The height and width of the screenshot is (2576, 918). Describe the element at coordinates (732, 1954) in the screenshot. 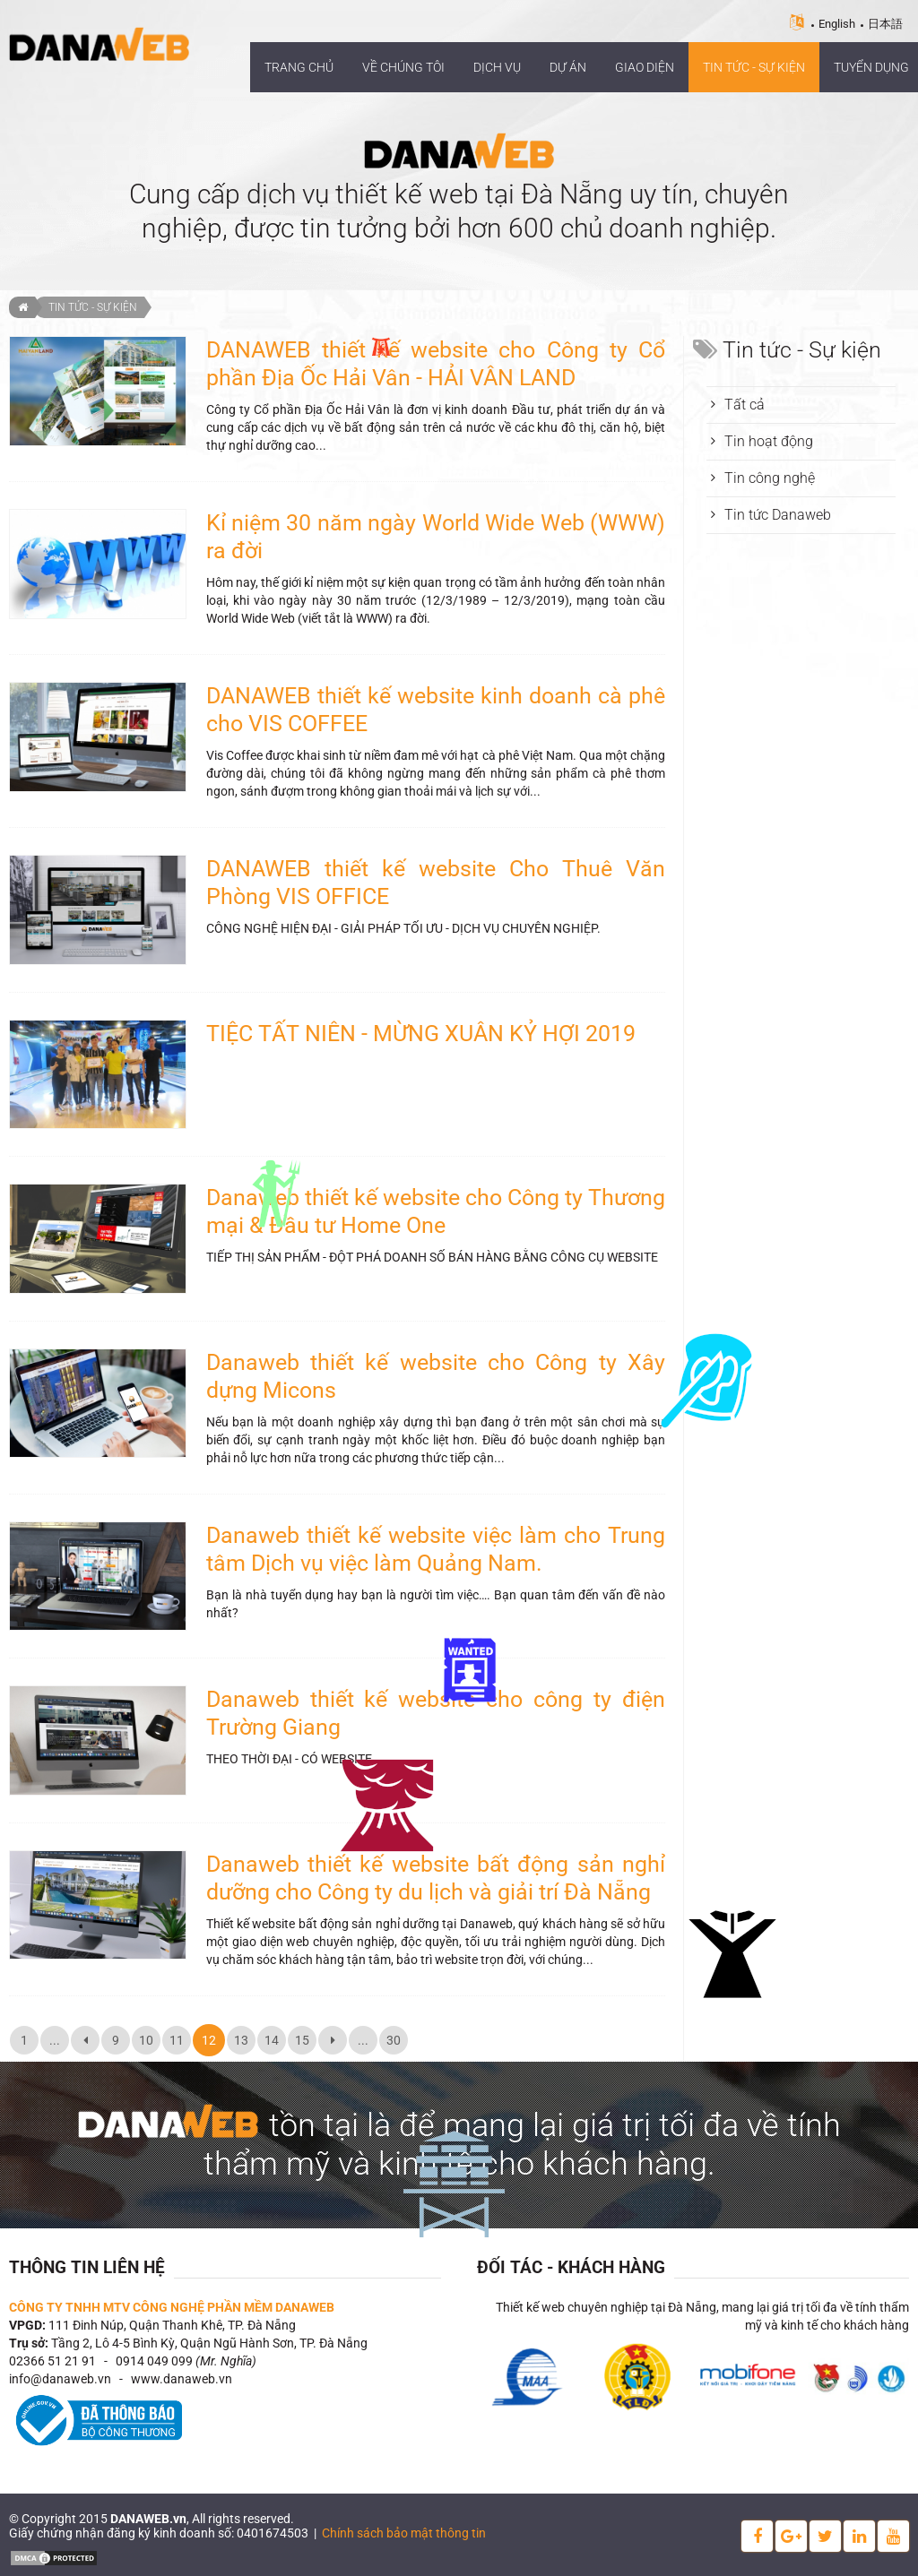

I see `indicates a decision point or branching path` at that location.